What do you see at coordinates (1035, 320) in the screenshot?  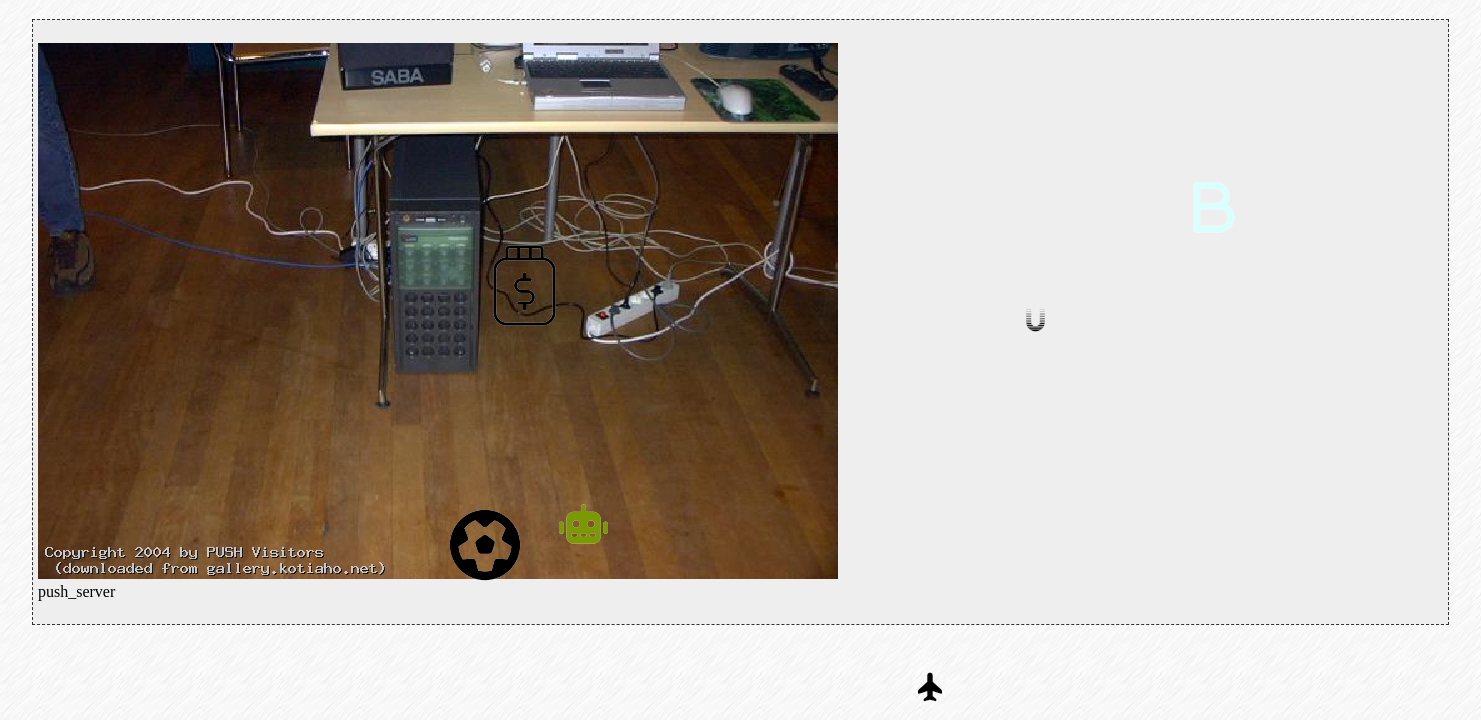 I see `uniregistry brand logo` at bounding box center [1035, 320].